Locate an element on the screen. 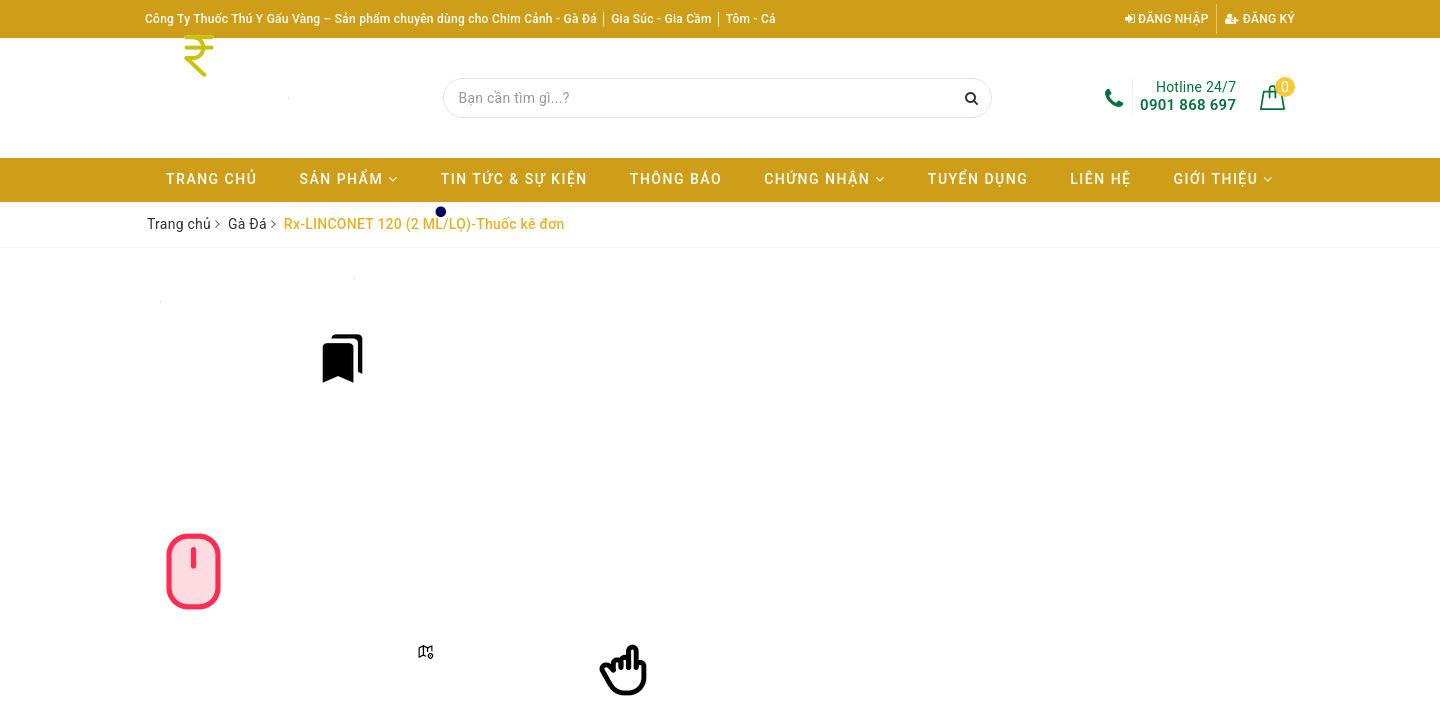  adjust mouse or cursor settings is located at coordinates (193, 571).